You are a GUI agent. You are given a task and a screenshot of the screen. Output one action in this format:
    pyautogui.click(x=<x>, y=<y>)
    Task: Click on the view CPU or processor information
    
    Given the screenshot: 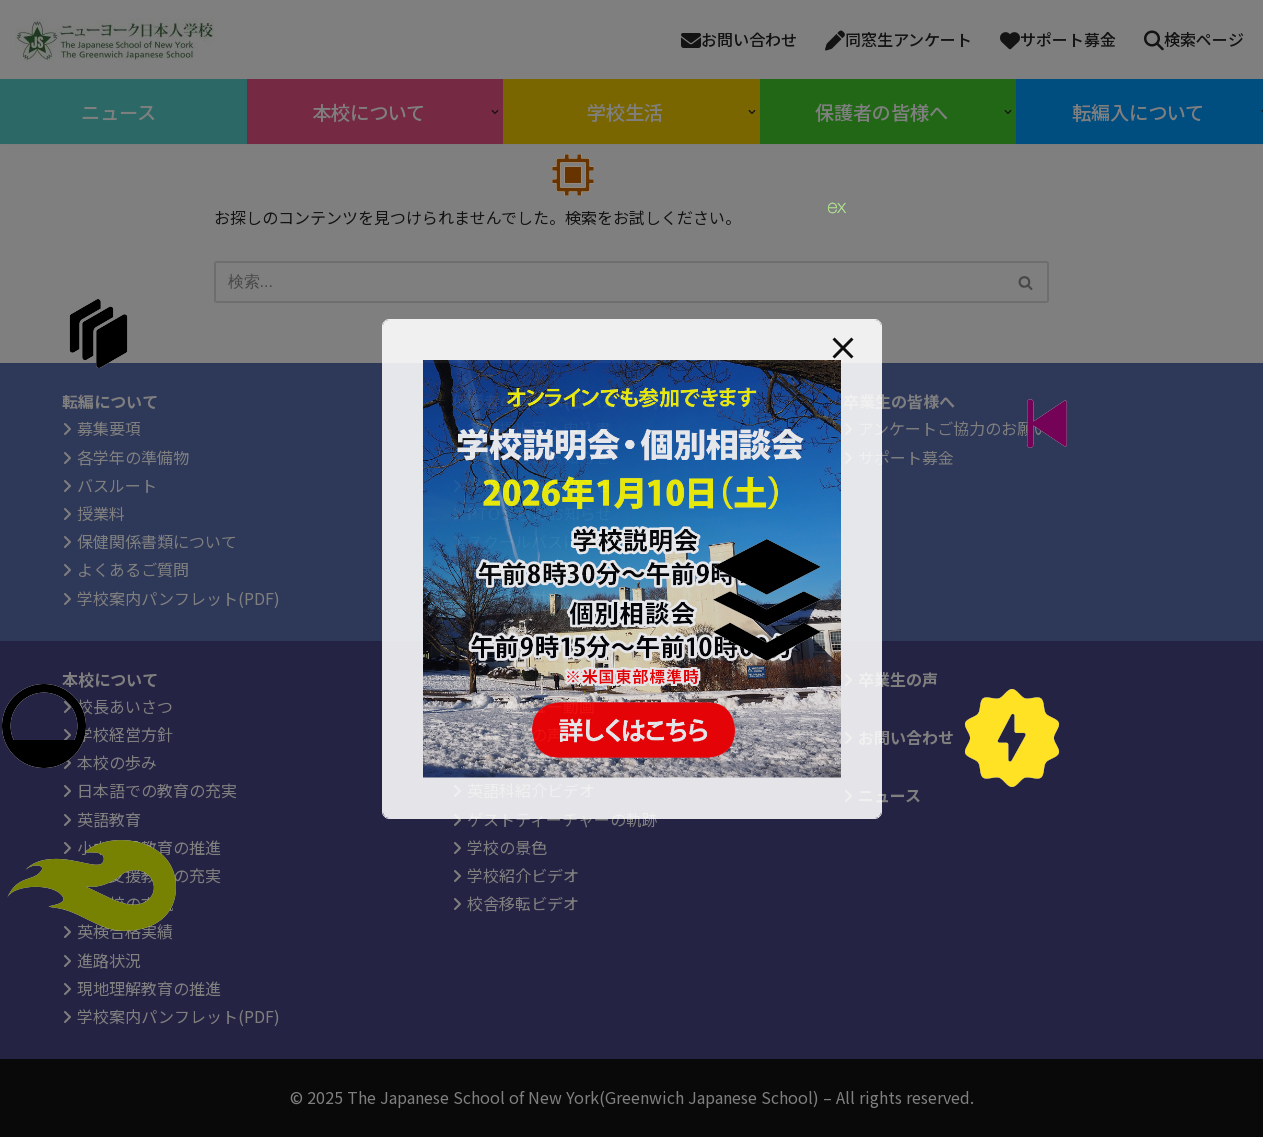 What is the action you would take?
    pyautogui.click(x=573, y=175)
    